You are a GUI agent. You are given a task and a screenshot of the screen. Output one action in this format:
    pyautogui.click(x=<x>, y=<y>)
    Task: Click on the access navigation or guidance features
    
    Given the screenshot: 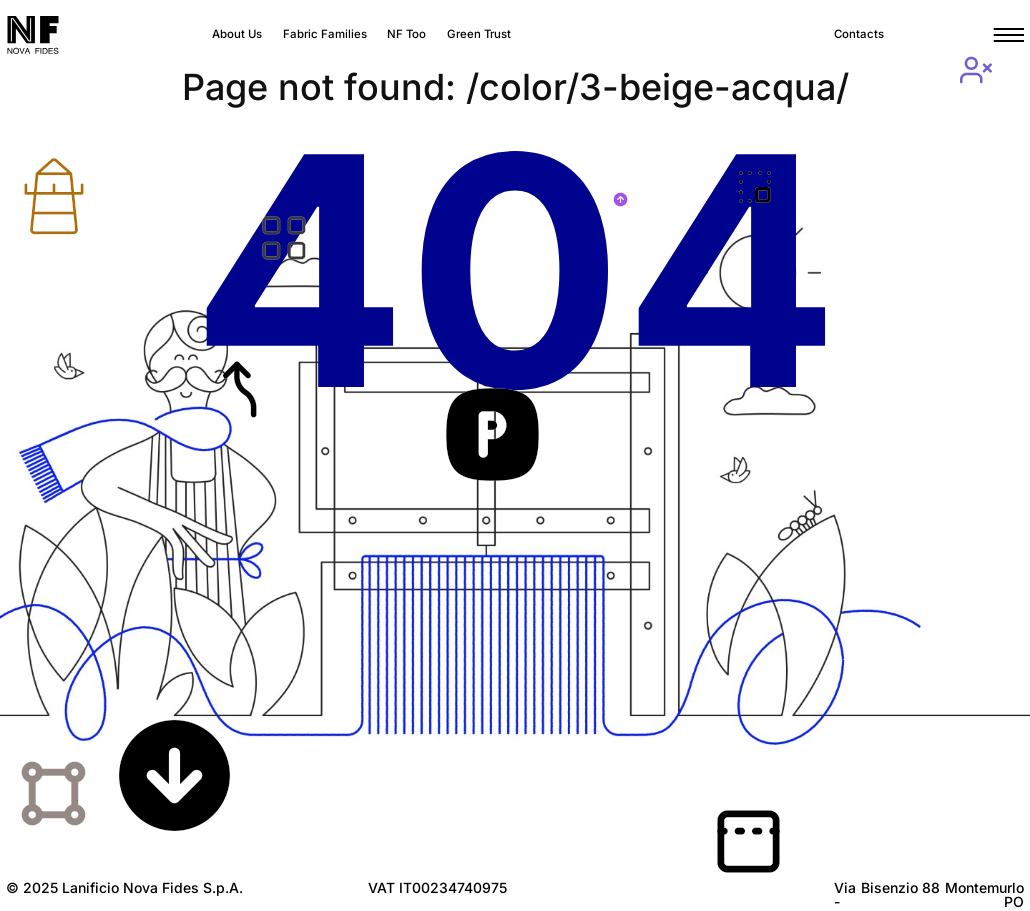 What is the action you would take?
    pyautogui.click(x=54, y=199)
    